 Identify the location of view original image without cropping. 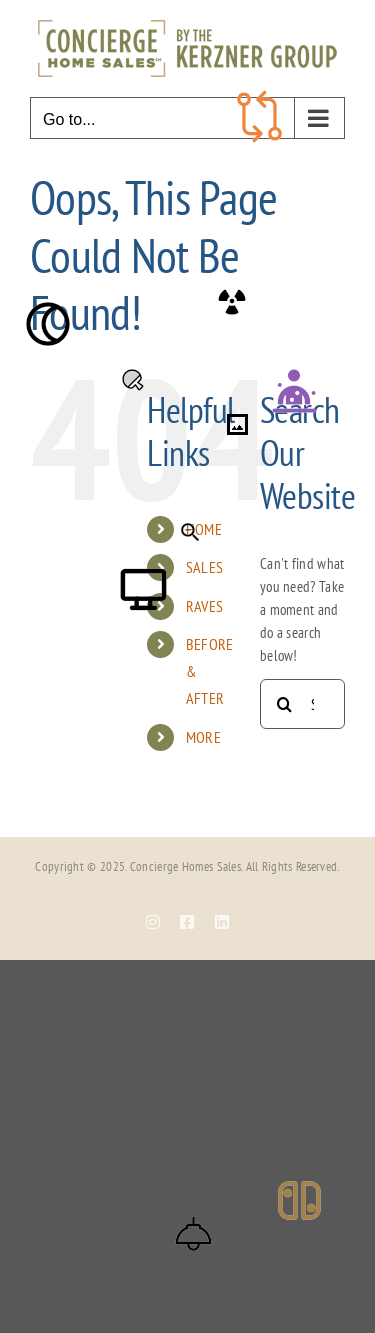
(237, 424).